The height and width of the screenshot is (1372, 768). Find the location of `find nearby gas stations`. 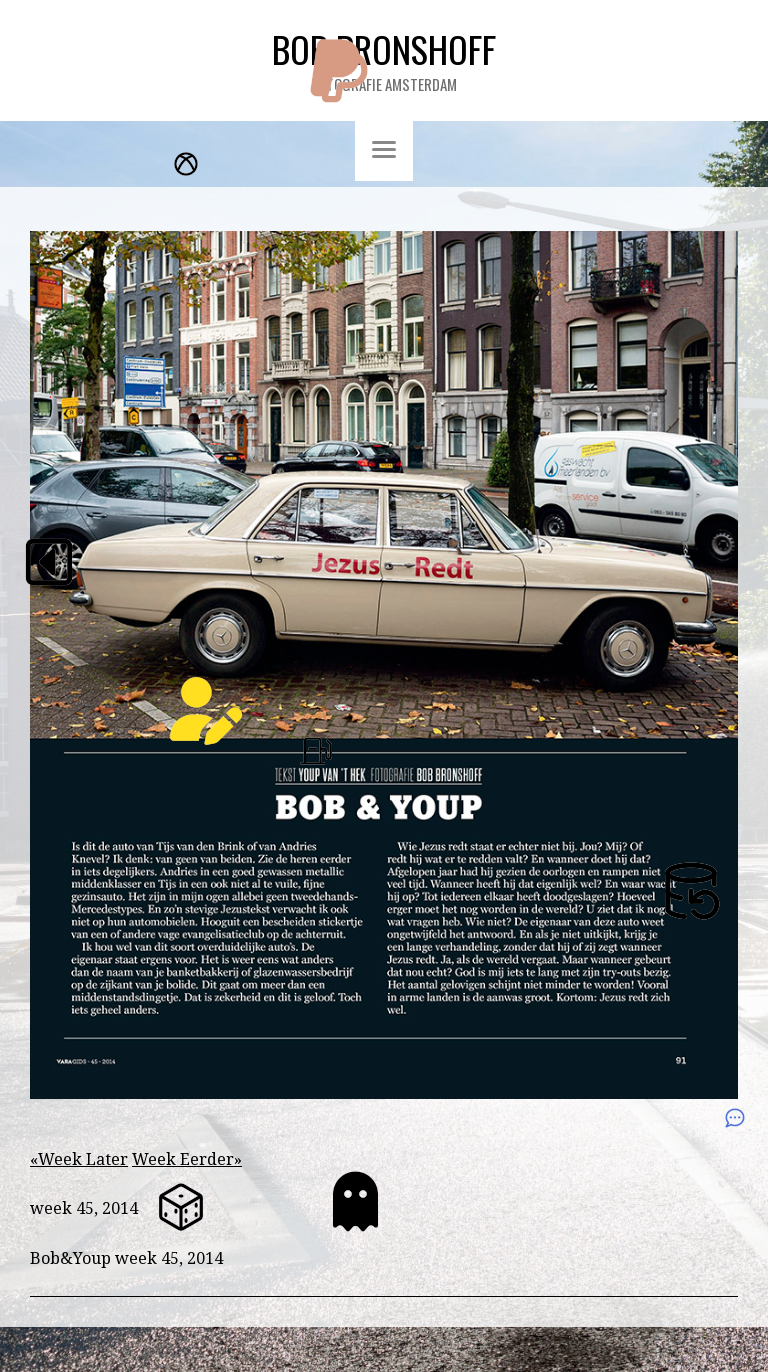

find nearby gas stations is located at coordinates (315, 751).